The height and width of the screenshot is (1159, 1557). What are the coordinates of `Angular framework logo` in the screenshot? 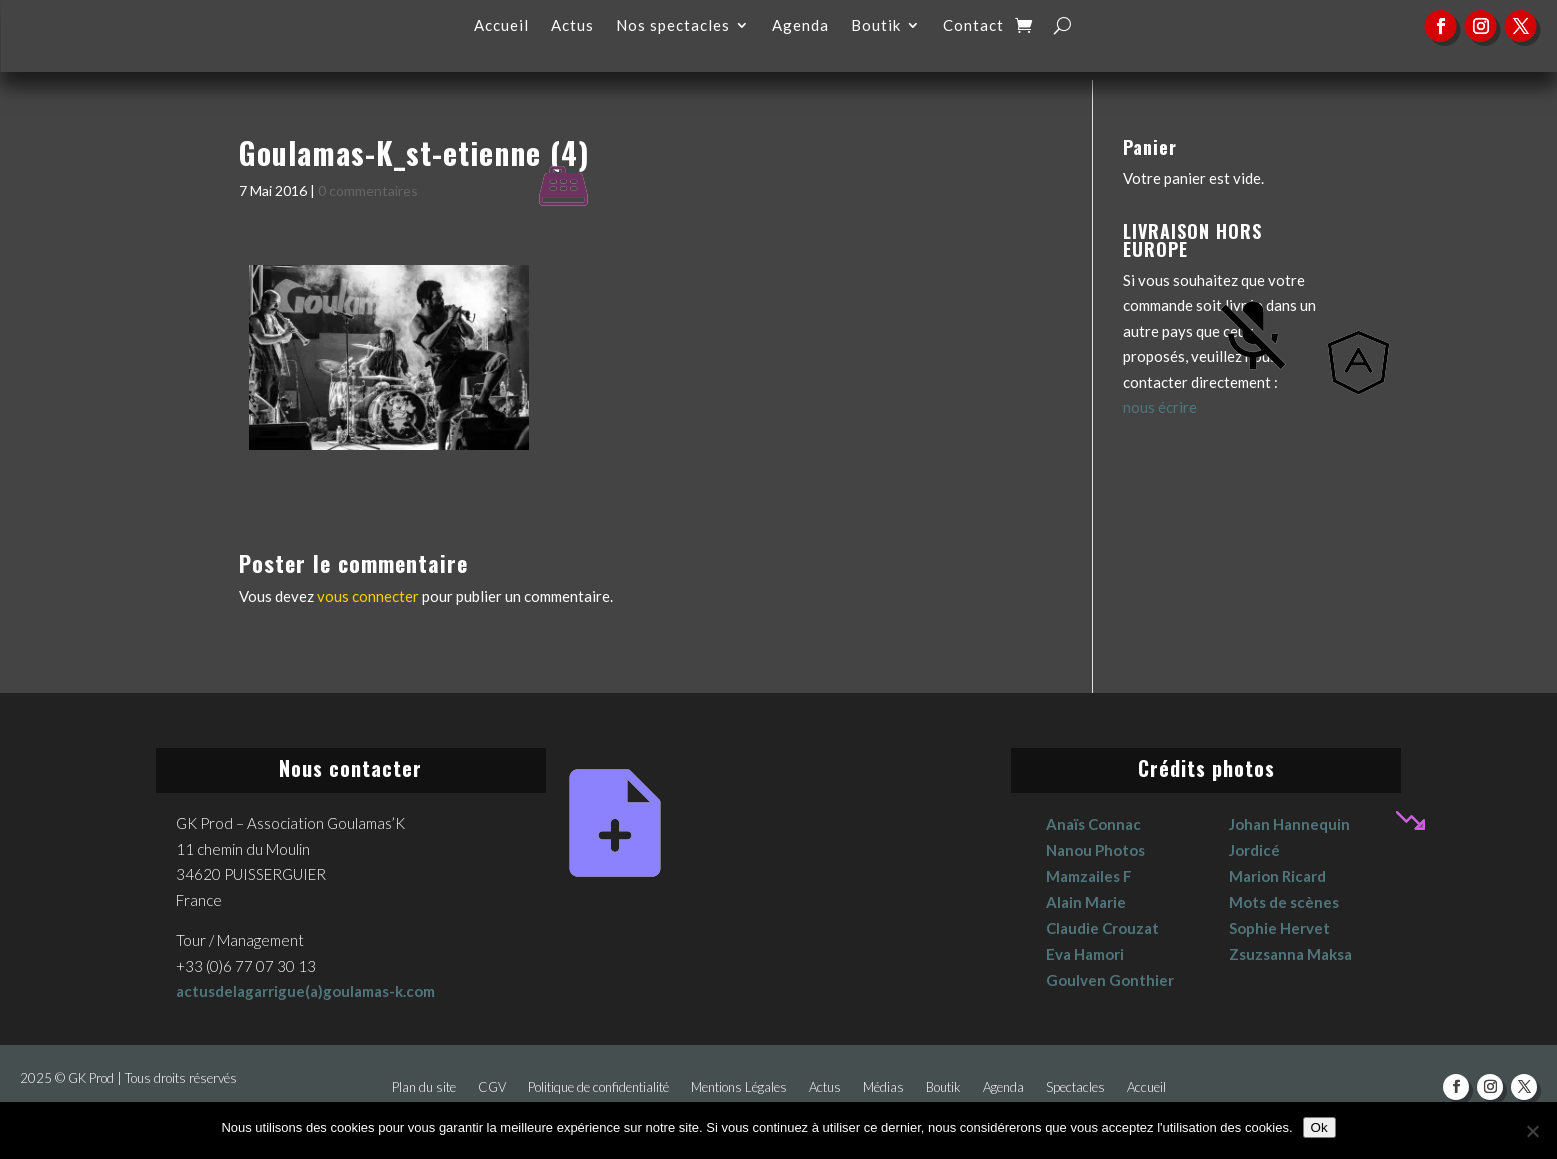 It's located at (1358, 361).